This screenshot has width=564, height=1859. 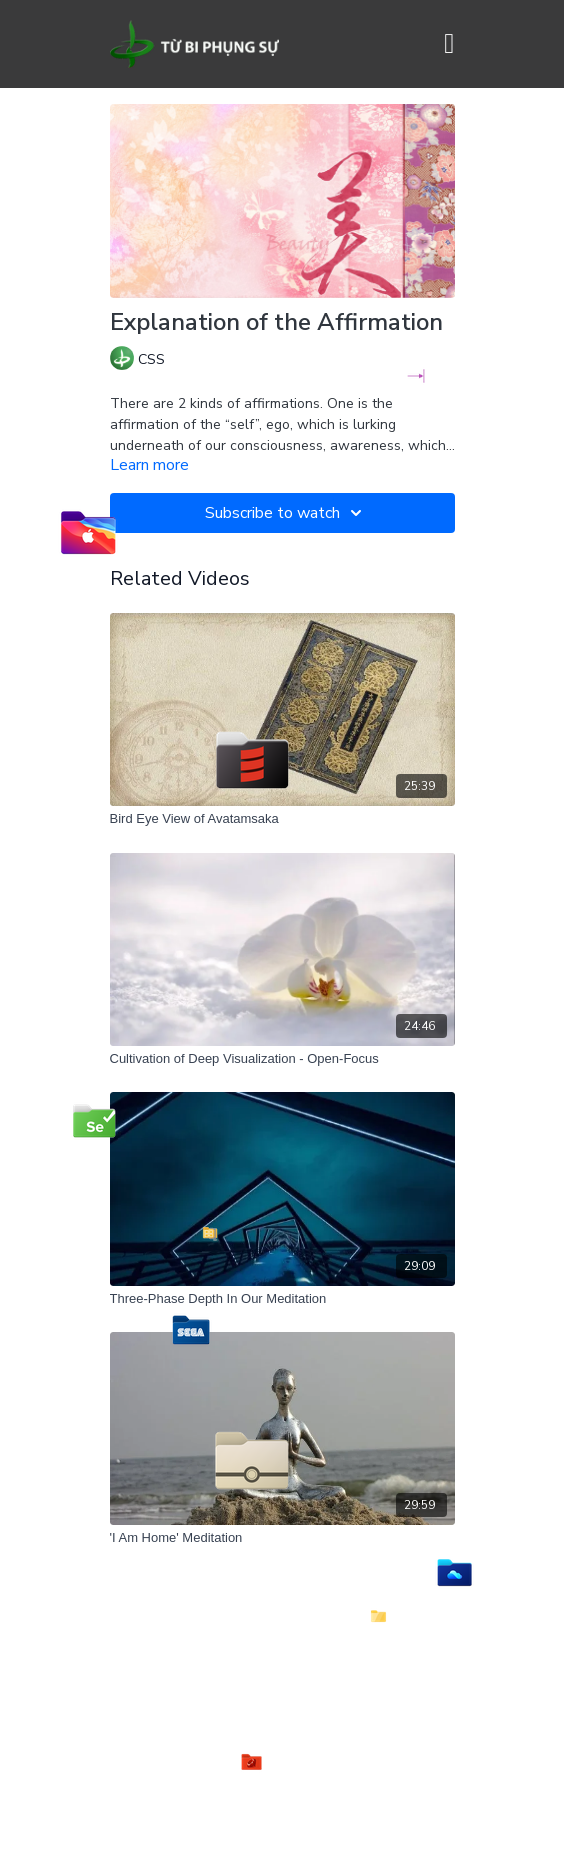 What do you see at coordinates (378, 1616) in the screenshot?
I see `open folder containing pixel art or retro-style files` at bounding box center [378, 1616].